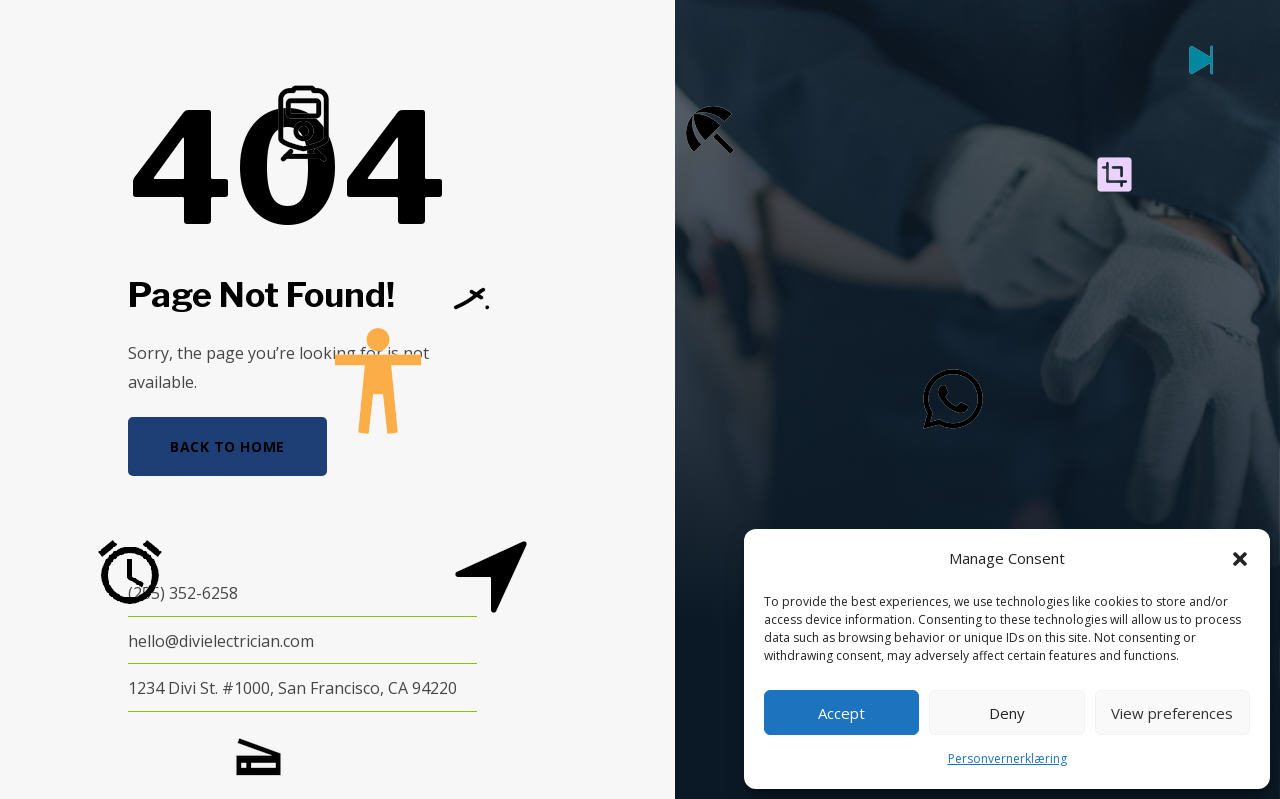 This screenshot has width=1280, height=799. What do you see at coordinates (953, 399) in the screenshot?
I see `open WhatsApp messaging app` at bounding box center [953, 399].